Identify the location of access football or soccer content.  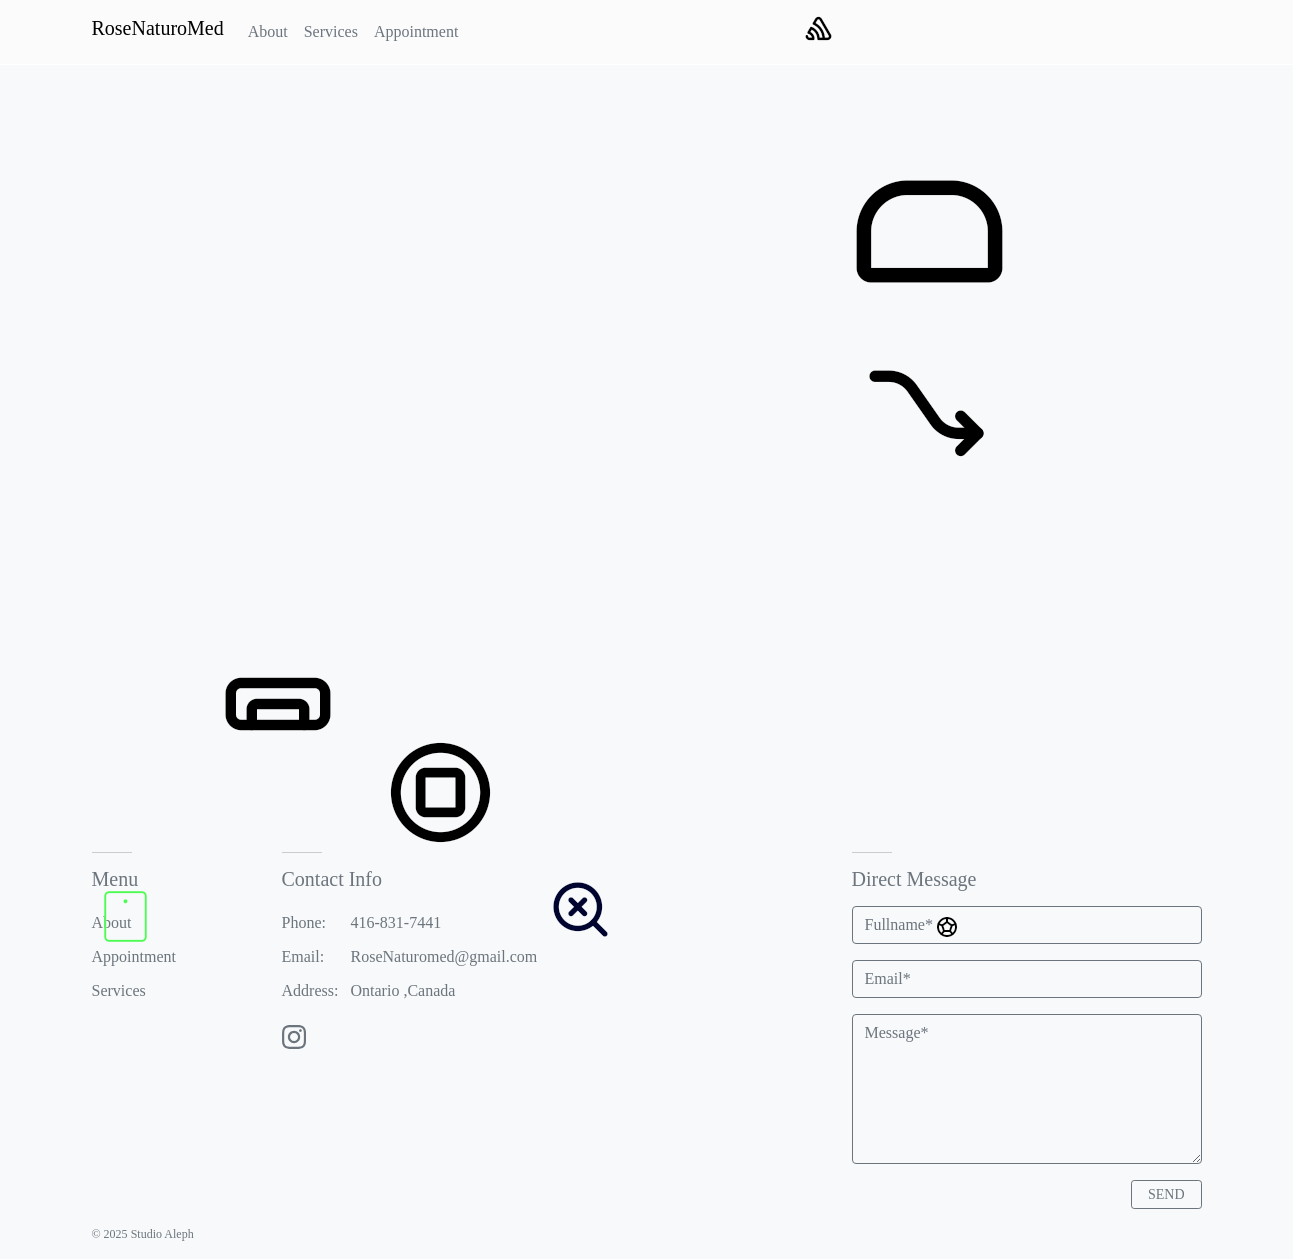
(947, 927).